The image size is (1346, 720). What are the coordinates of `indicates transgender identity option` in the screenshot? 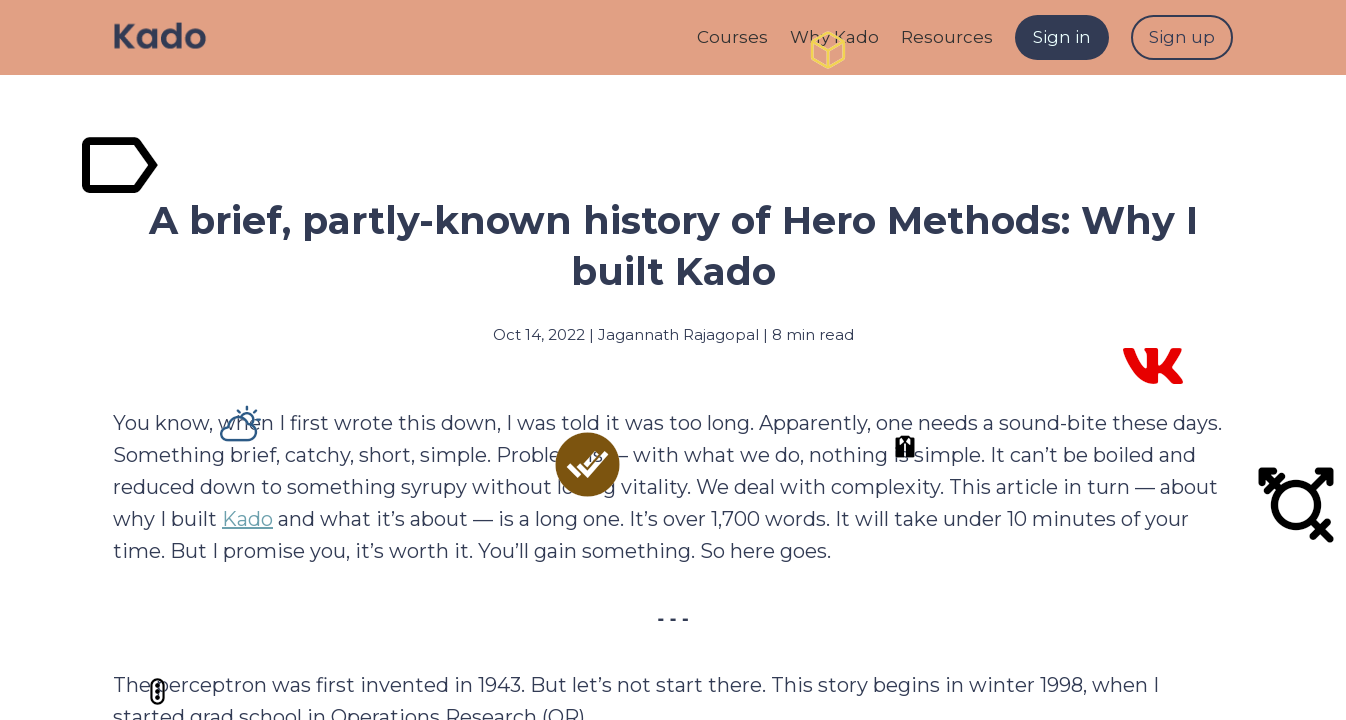 It's located at (1296, 505).